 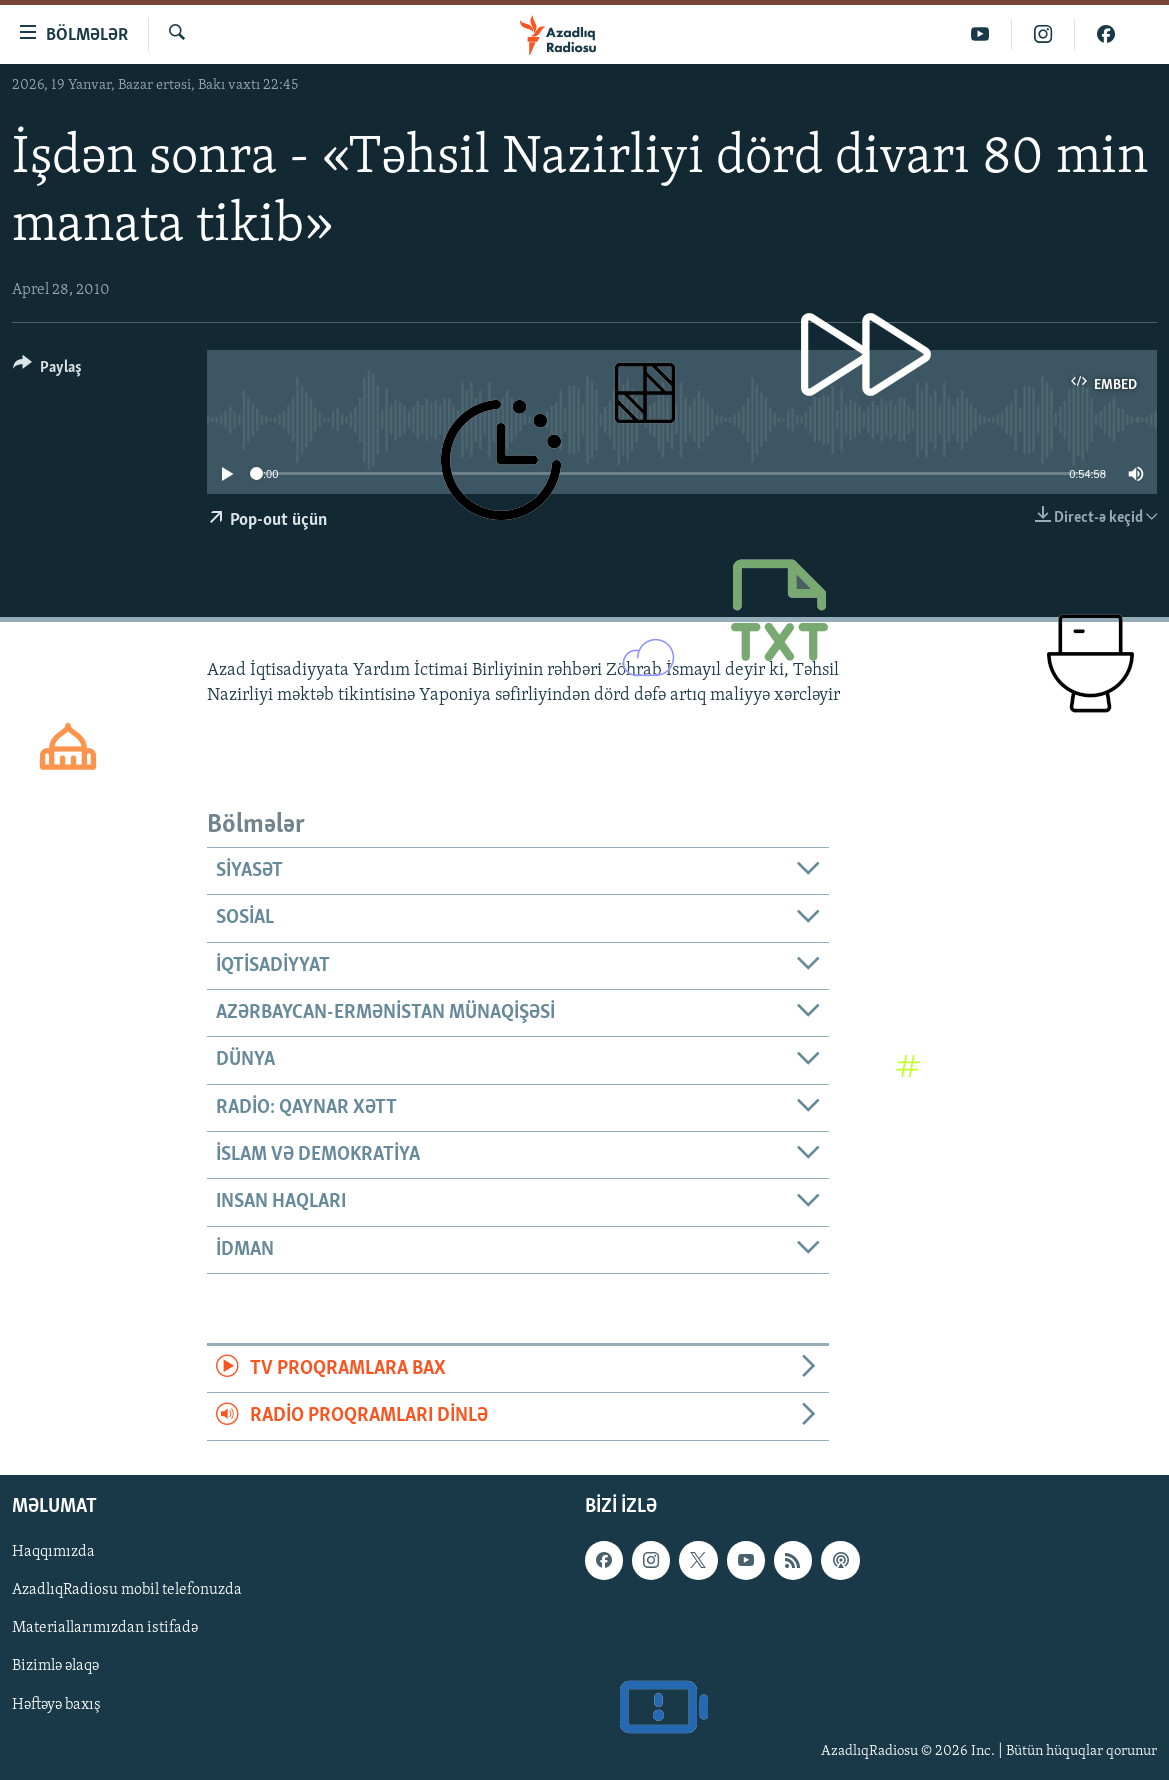 What do you see at coordinates (856, 354) in the screenshot?
I see `fast-forward through media content` at bounding box center [856, 354].